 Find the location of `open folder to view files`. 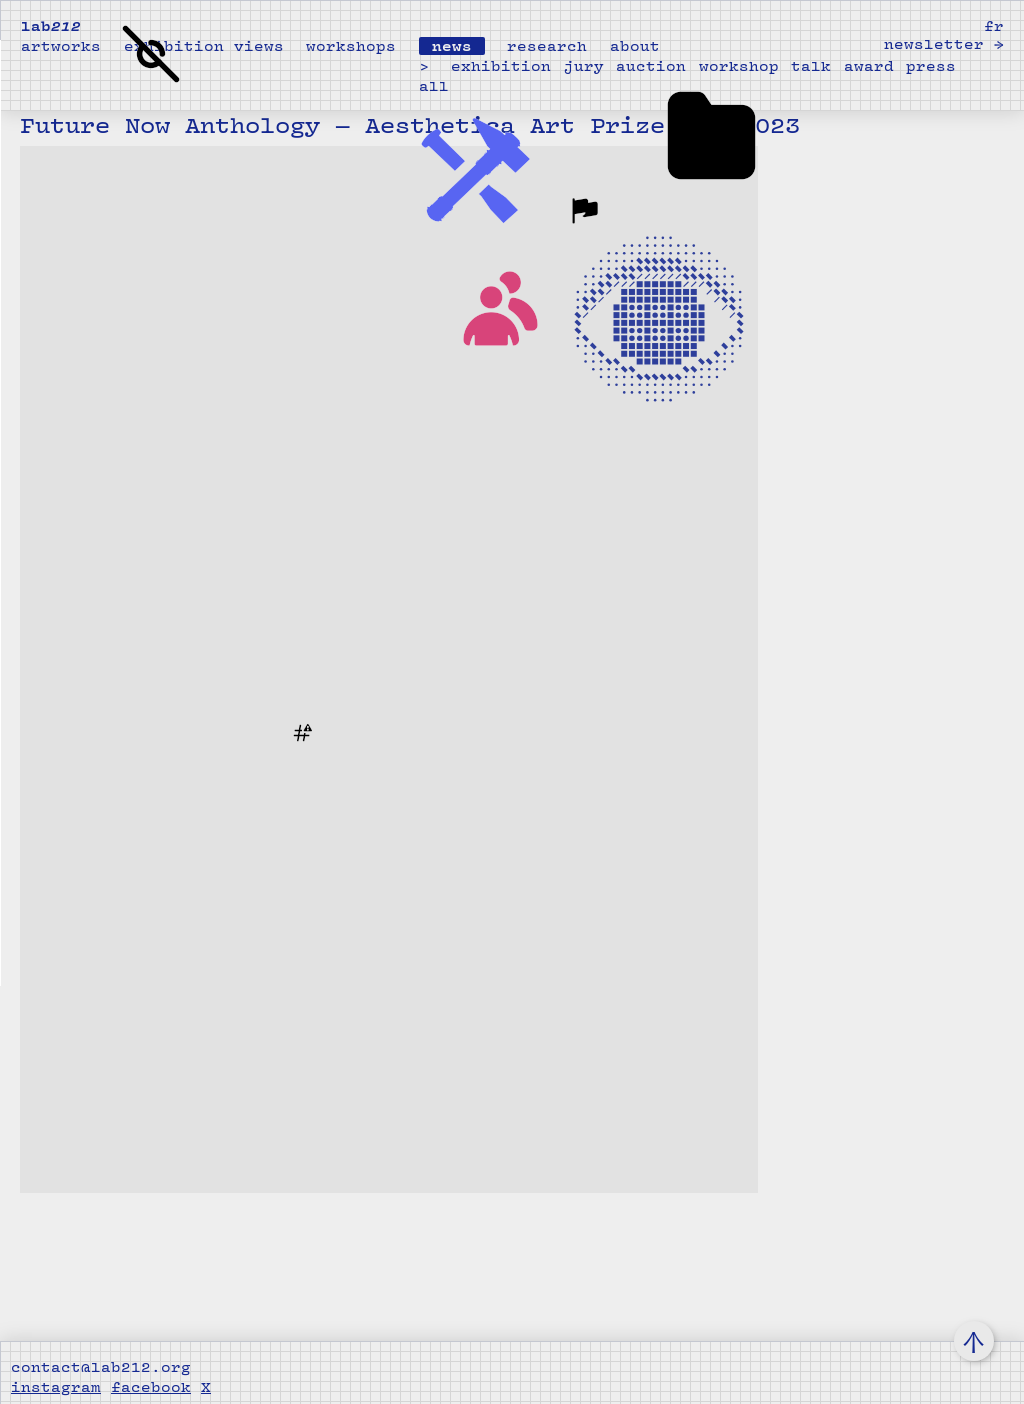

open folder to view files is located at coordinates (711, 135).